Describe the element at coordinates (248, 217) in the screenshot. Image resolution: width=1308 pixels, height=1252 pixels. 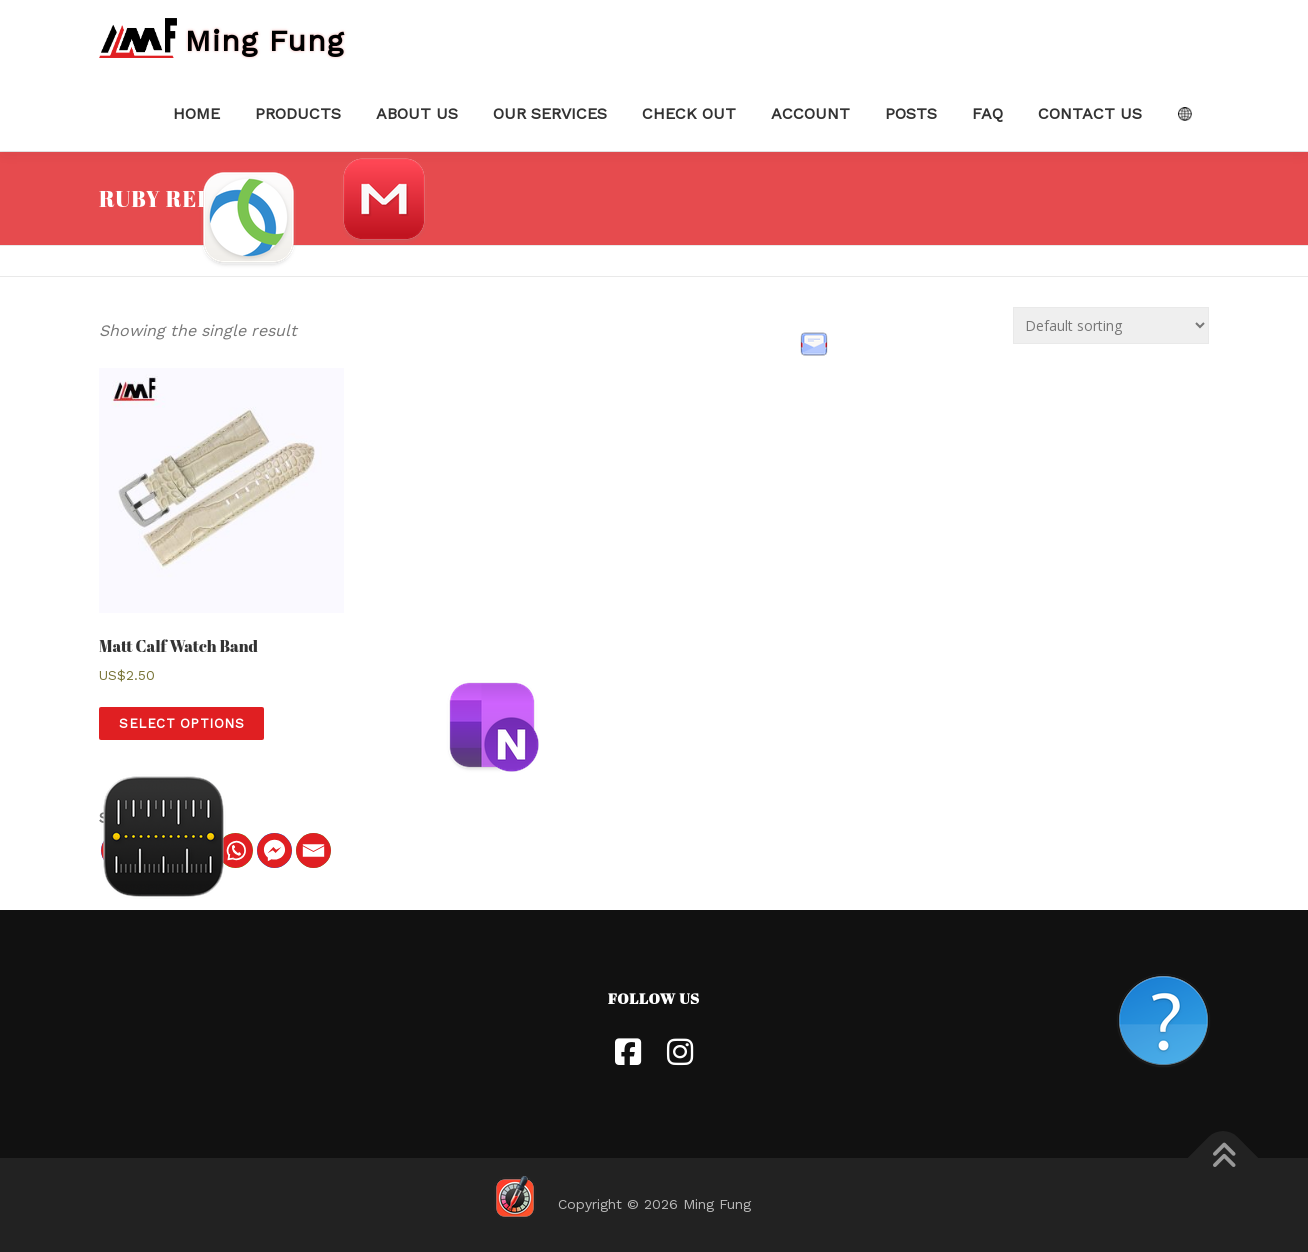
I see `open cisco anyconnect vpn client` at that location.